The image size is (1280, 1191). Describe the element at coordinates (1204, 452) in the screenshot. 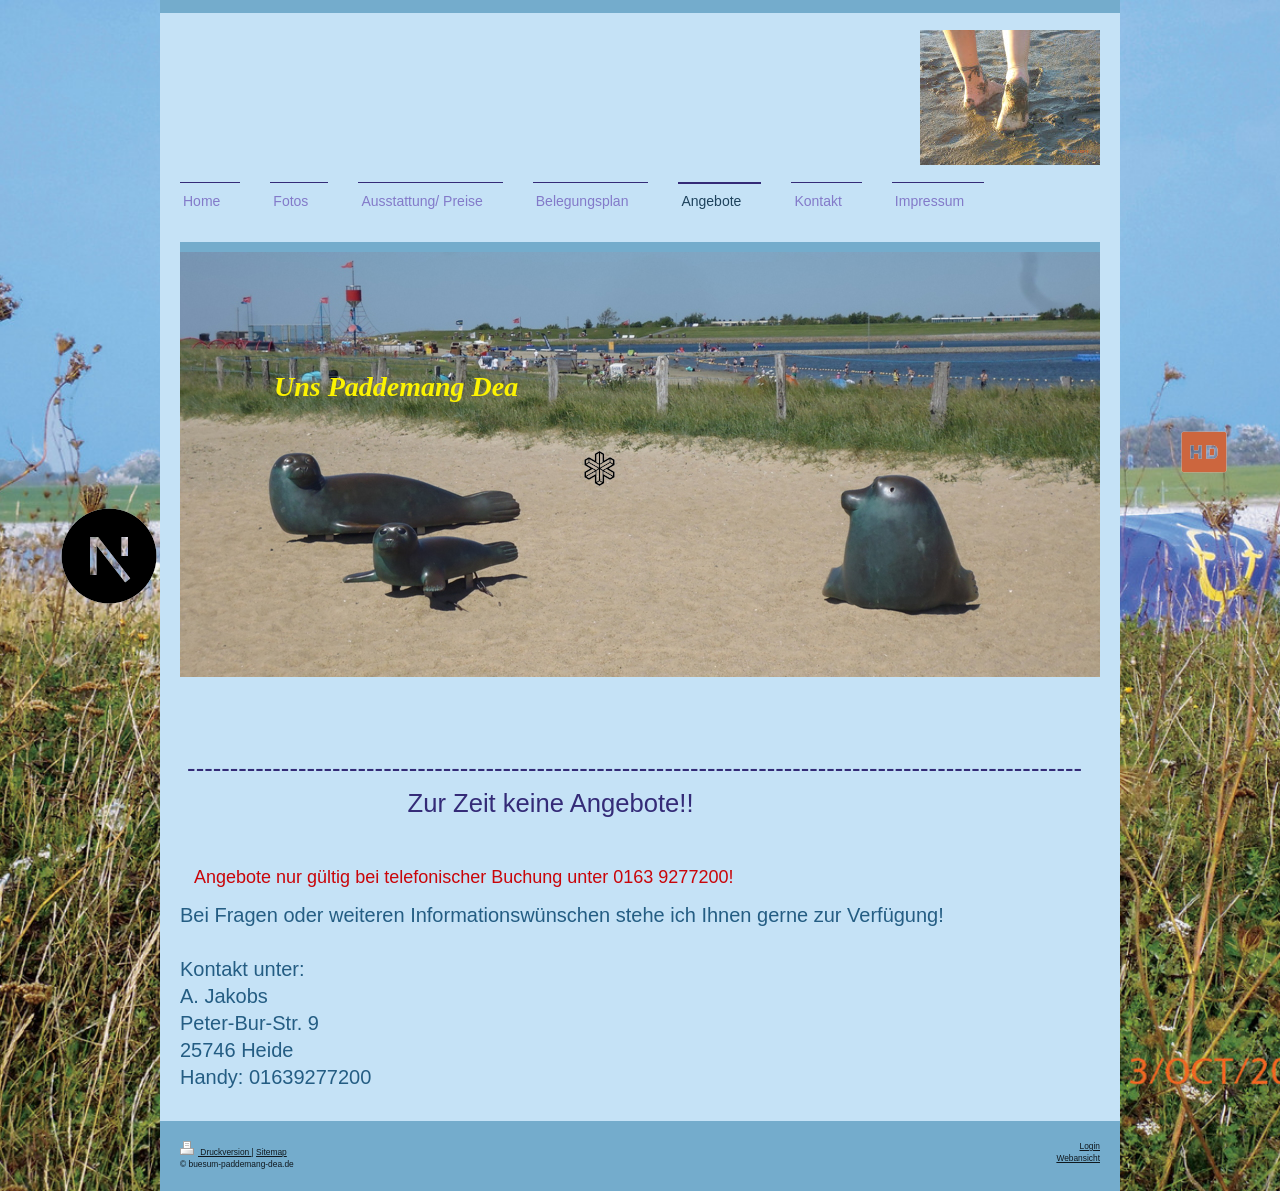

I see `indicates high definition video quality` at that location.